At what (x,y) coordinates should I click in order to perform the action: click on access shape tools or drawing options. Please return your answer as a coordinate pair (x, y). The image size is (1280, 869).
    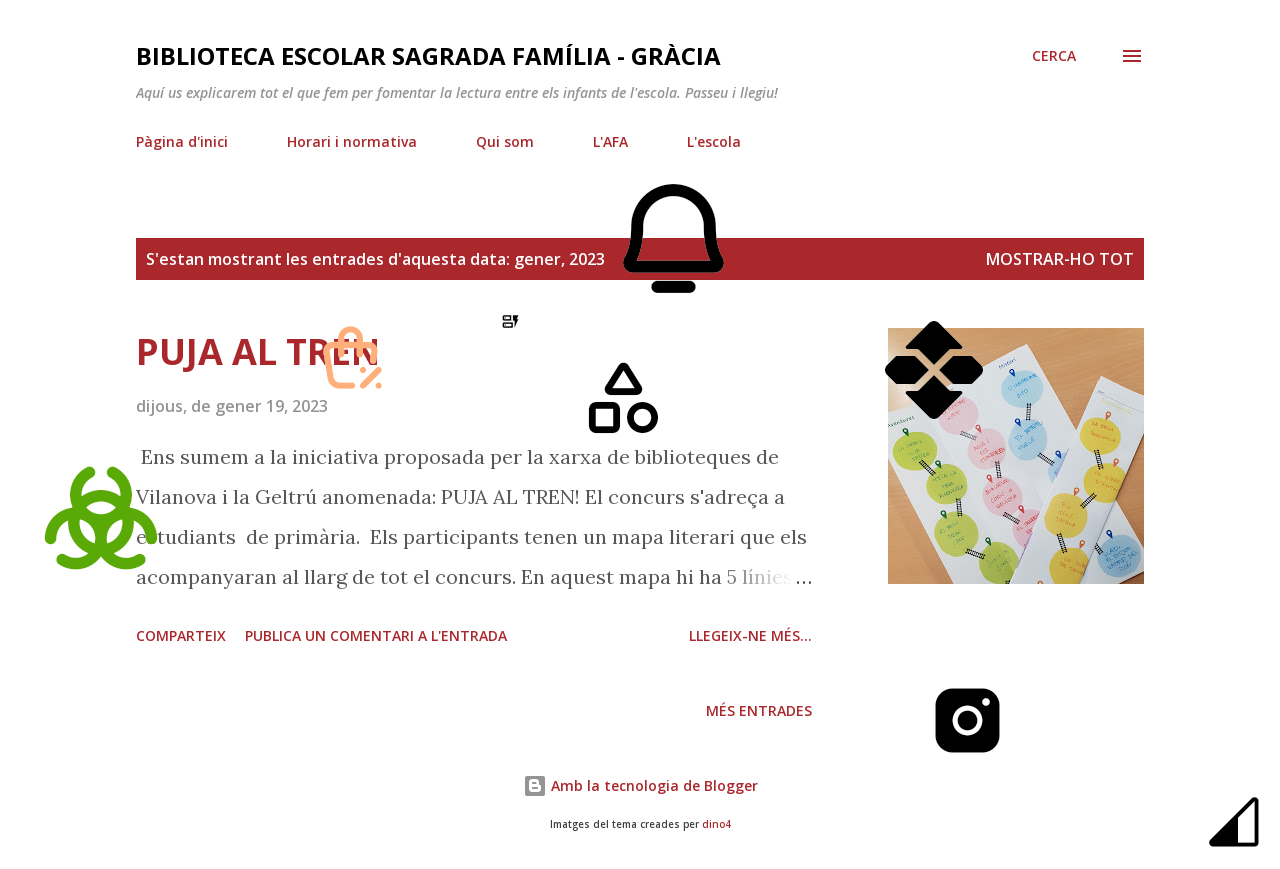
    Looking at the image, I should click on (623, 398).